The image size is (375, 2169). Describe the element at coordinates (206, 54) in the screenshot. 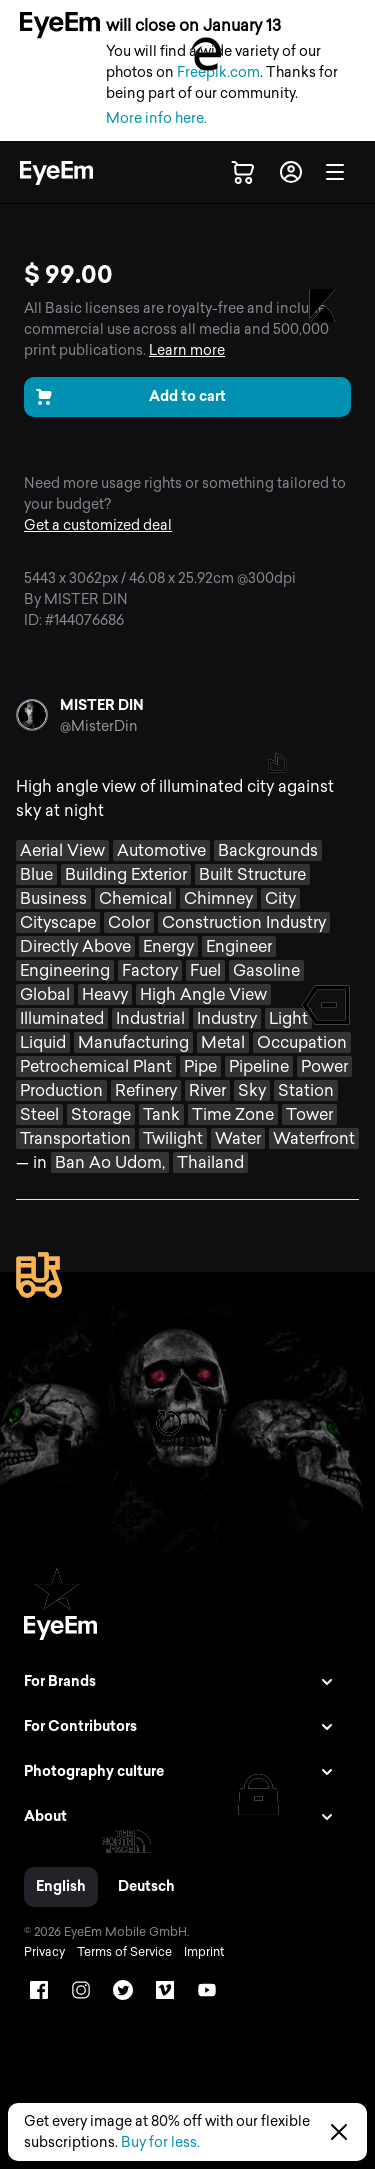

I see `open microsoft edge browser` at that location.